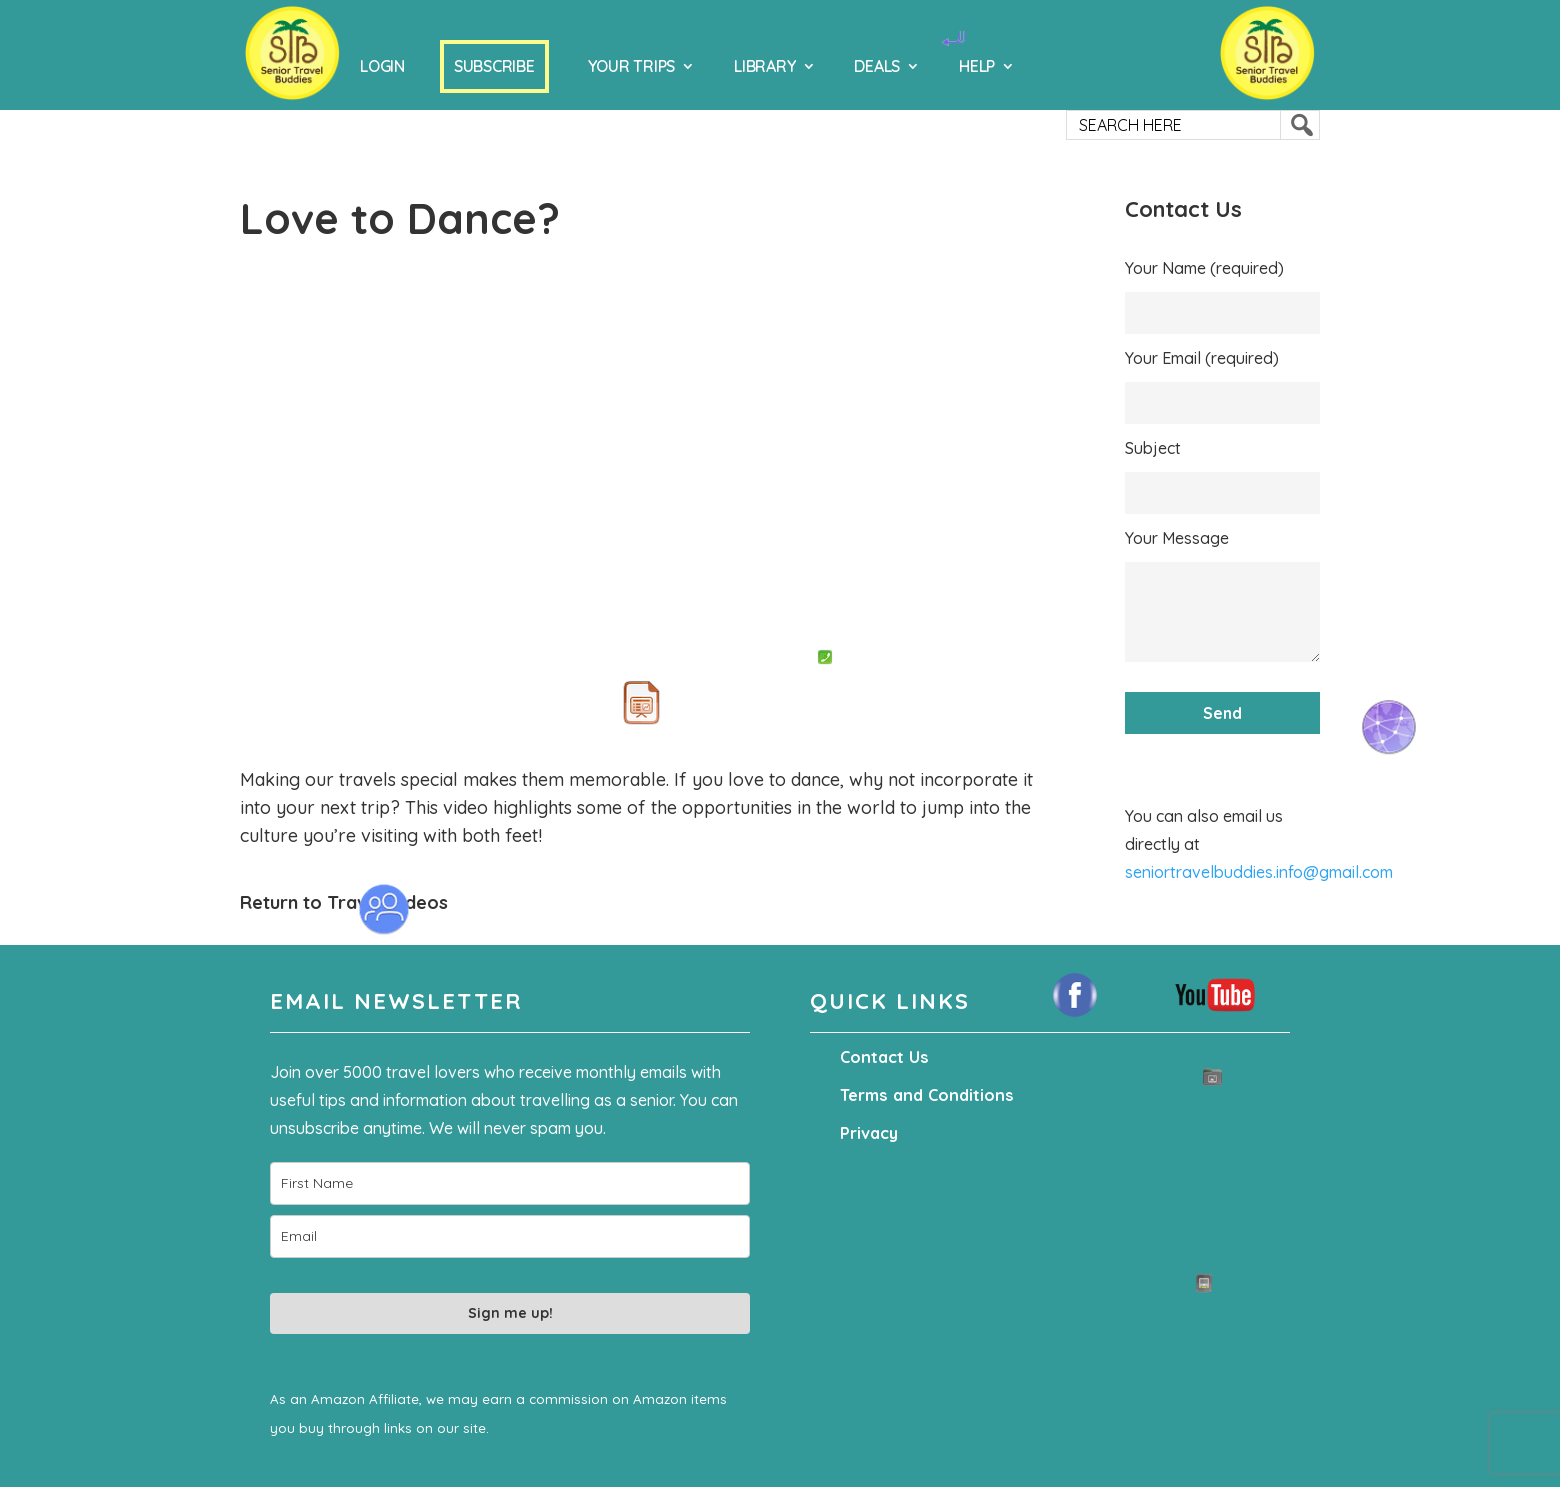 The width and height of the screenshot is (1560, 1487). Describe the element at coordinates (825, 657) in the screenshot. I see `open the phone or calls app` at that location.